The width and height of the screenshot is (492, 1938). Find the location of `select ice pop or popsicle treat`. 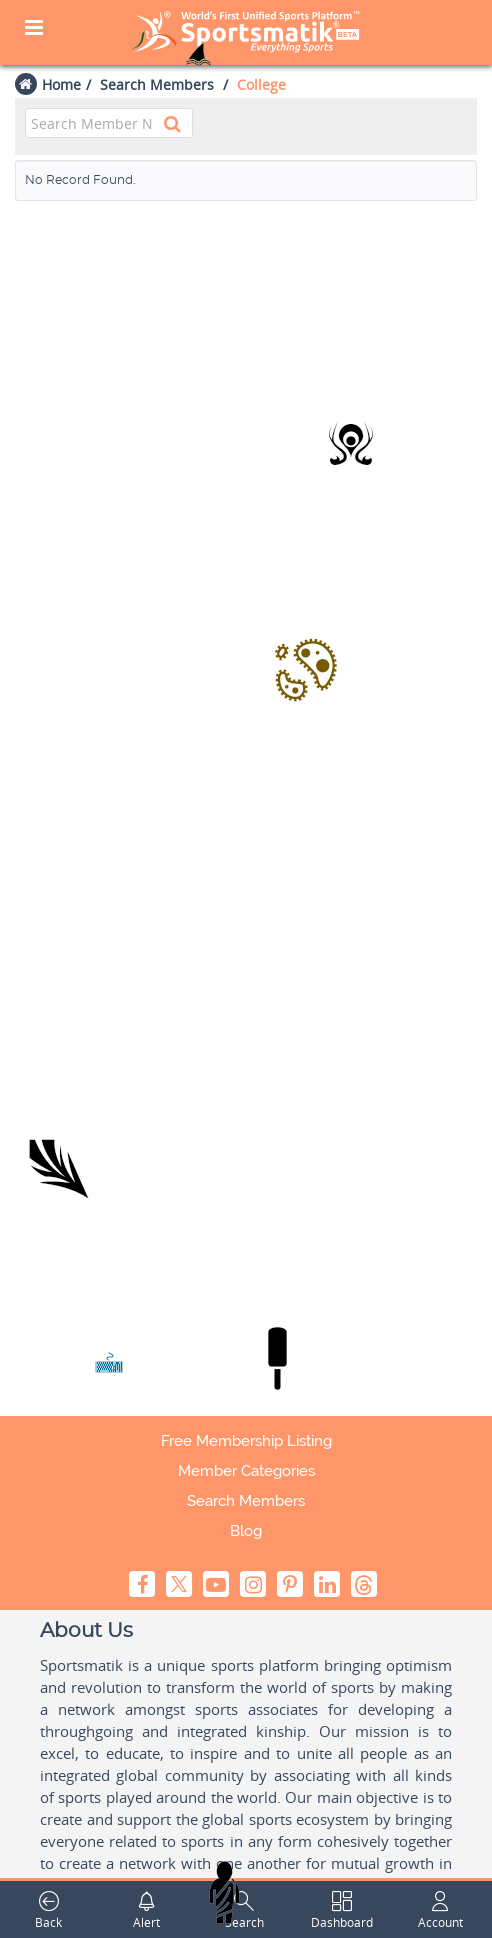

select ice pop or popsicle treat is located at coordinates (277, 1358).